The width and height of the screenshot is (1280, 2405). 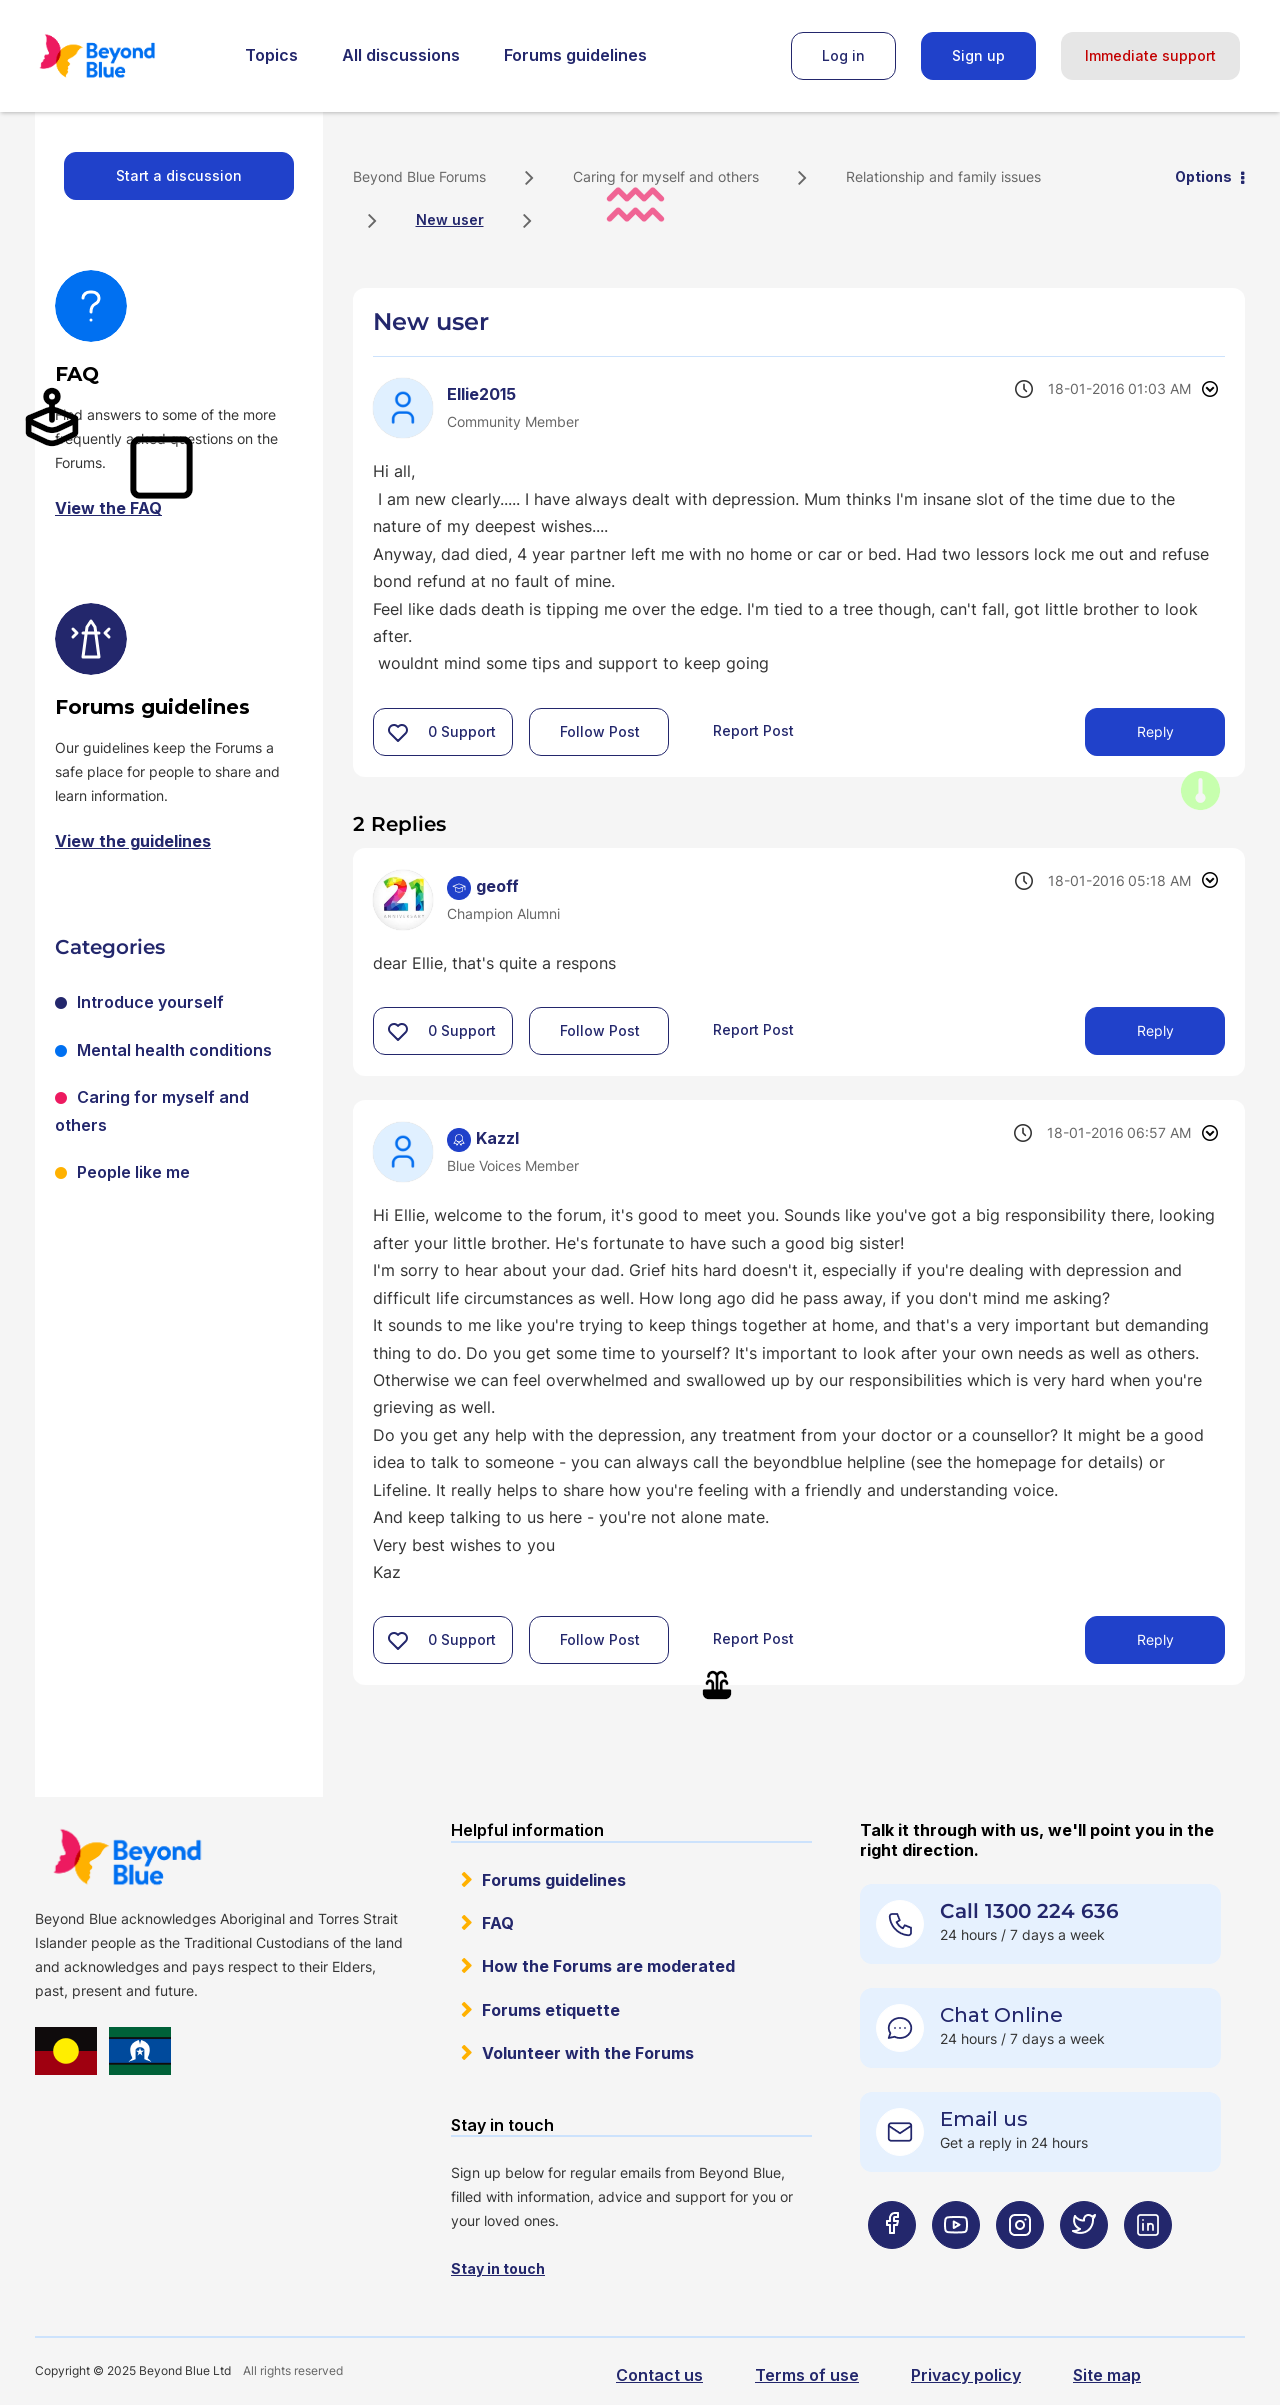 I want to click on view nearby fountains or water features, so click(x=717, y=1685).